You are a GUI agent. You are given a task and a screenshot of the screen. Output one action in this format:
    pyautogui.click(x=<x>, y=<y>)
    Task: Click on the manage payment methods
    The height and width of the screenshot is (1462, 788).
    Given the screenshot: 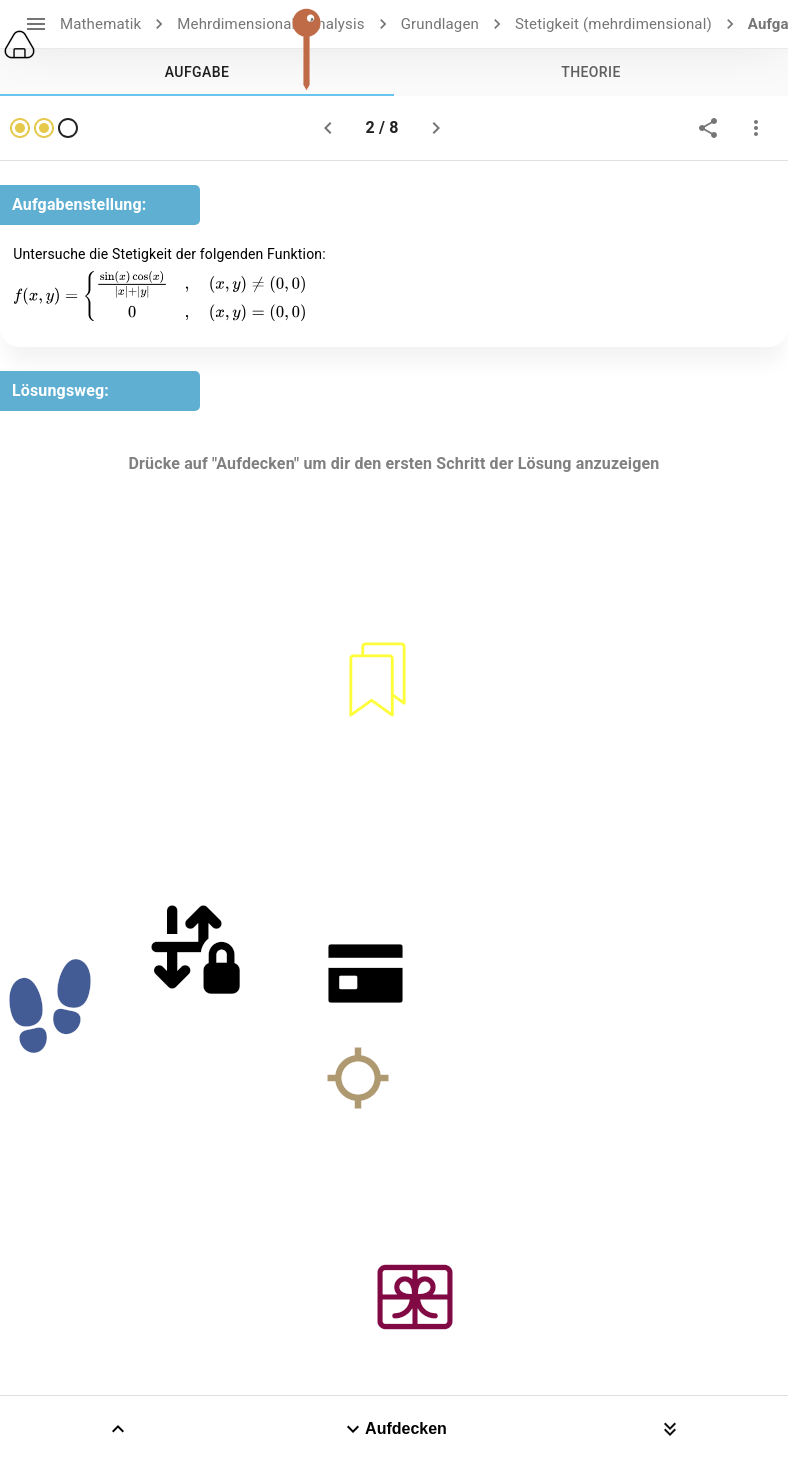 What is the action you would take?
    pyautogui.click(x=365, y=973)
    